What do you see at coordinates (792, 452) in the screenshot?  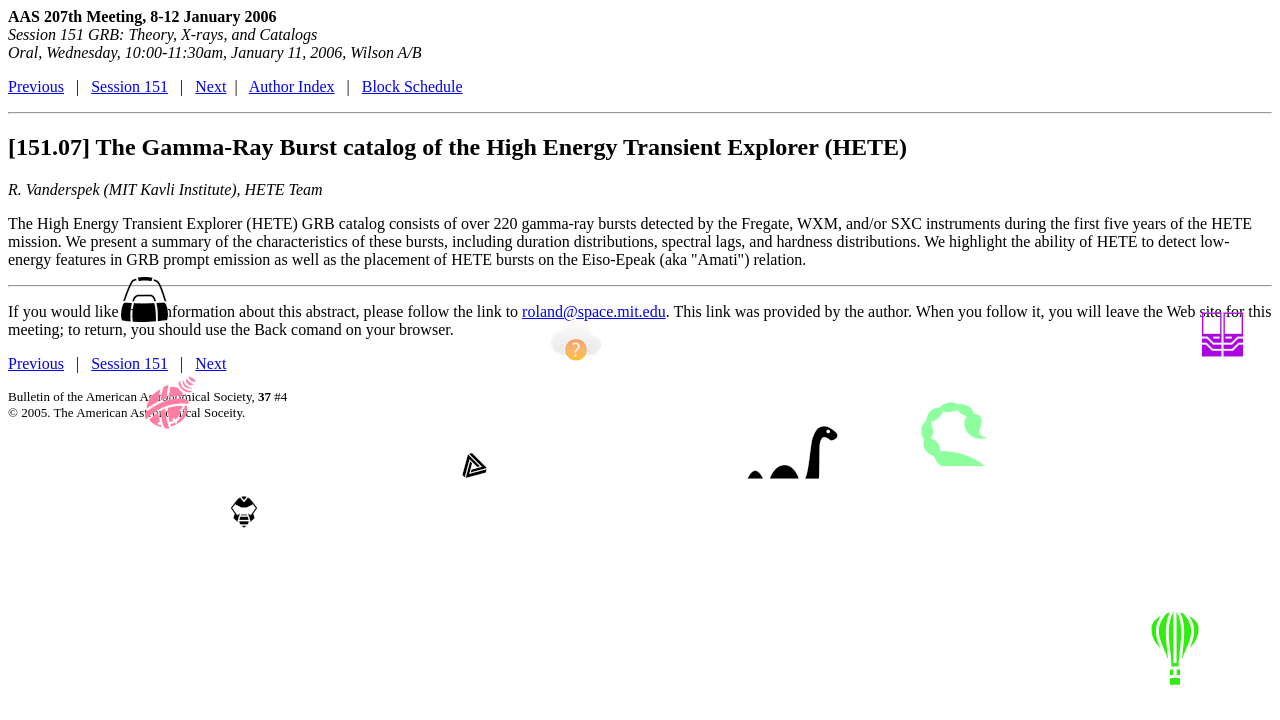 I see `access sea creatures or aquatic animals category` at bounding box center [792, 452].